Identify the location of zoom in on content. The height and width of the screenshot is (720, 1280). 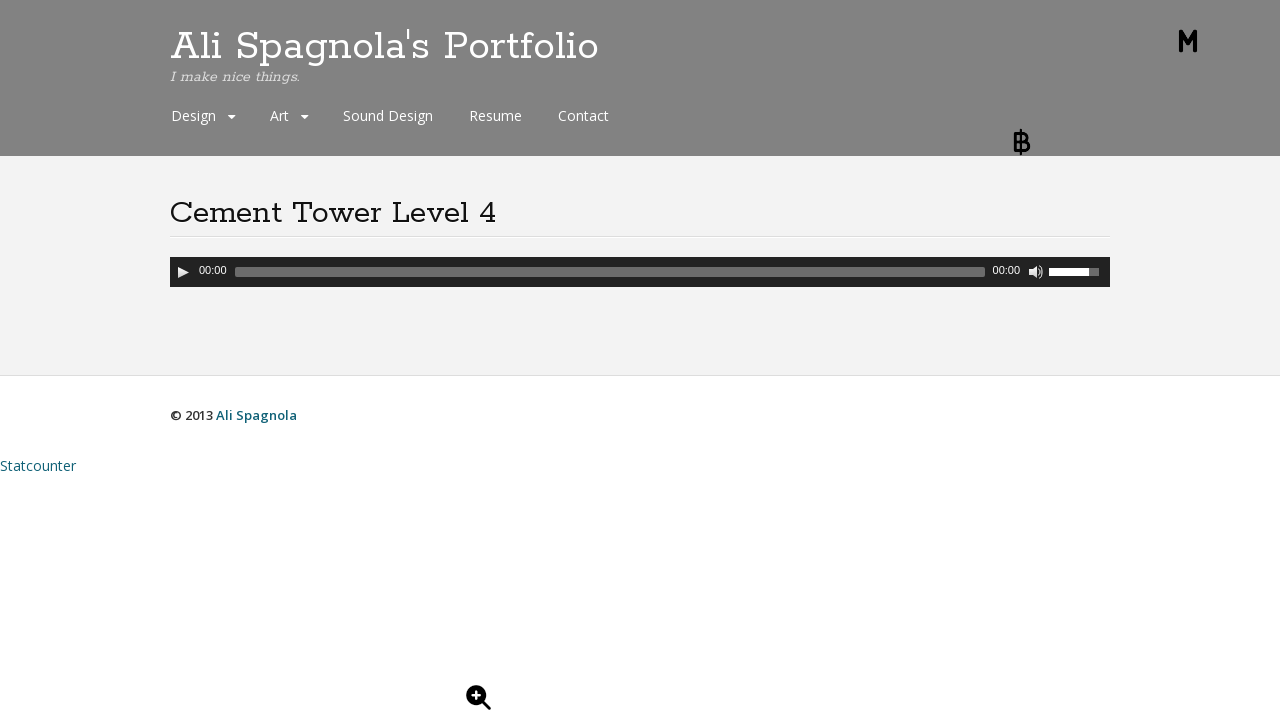
(478, 697).